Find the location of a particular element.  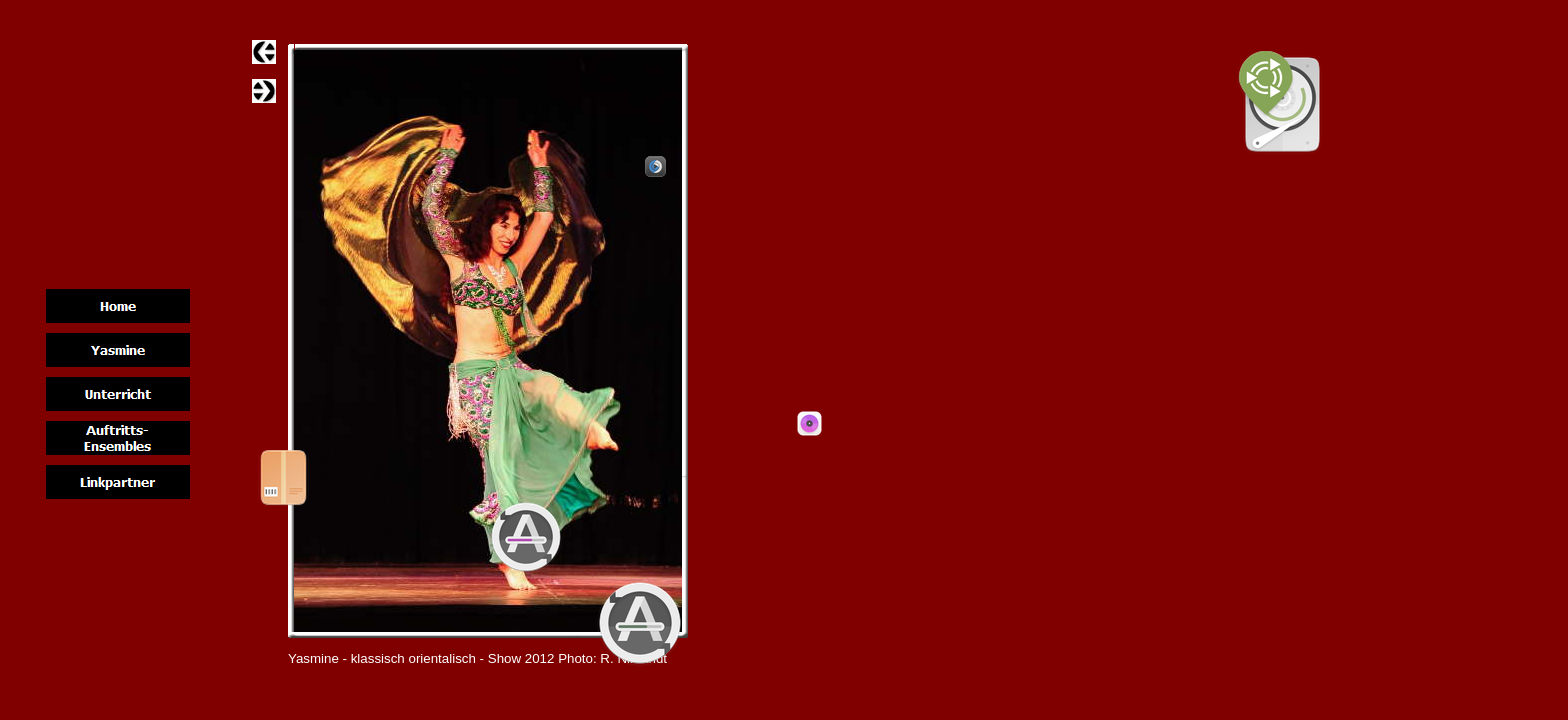

check for and install software updates is located at coordinates (526, 537).